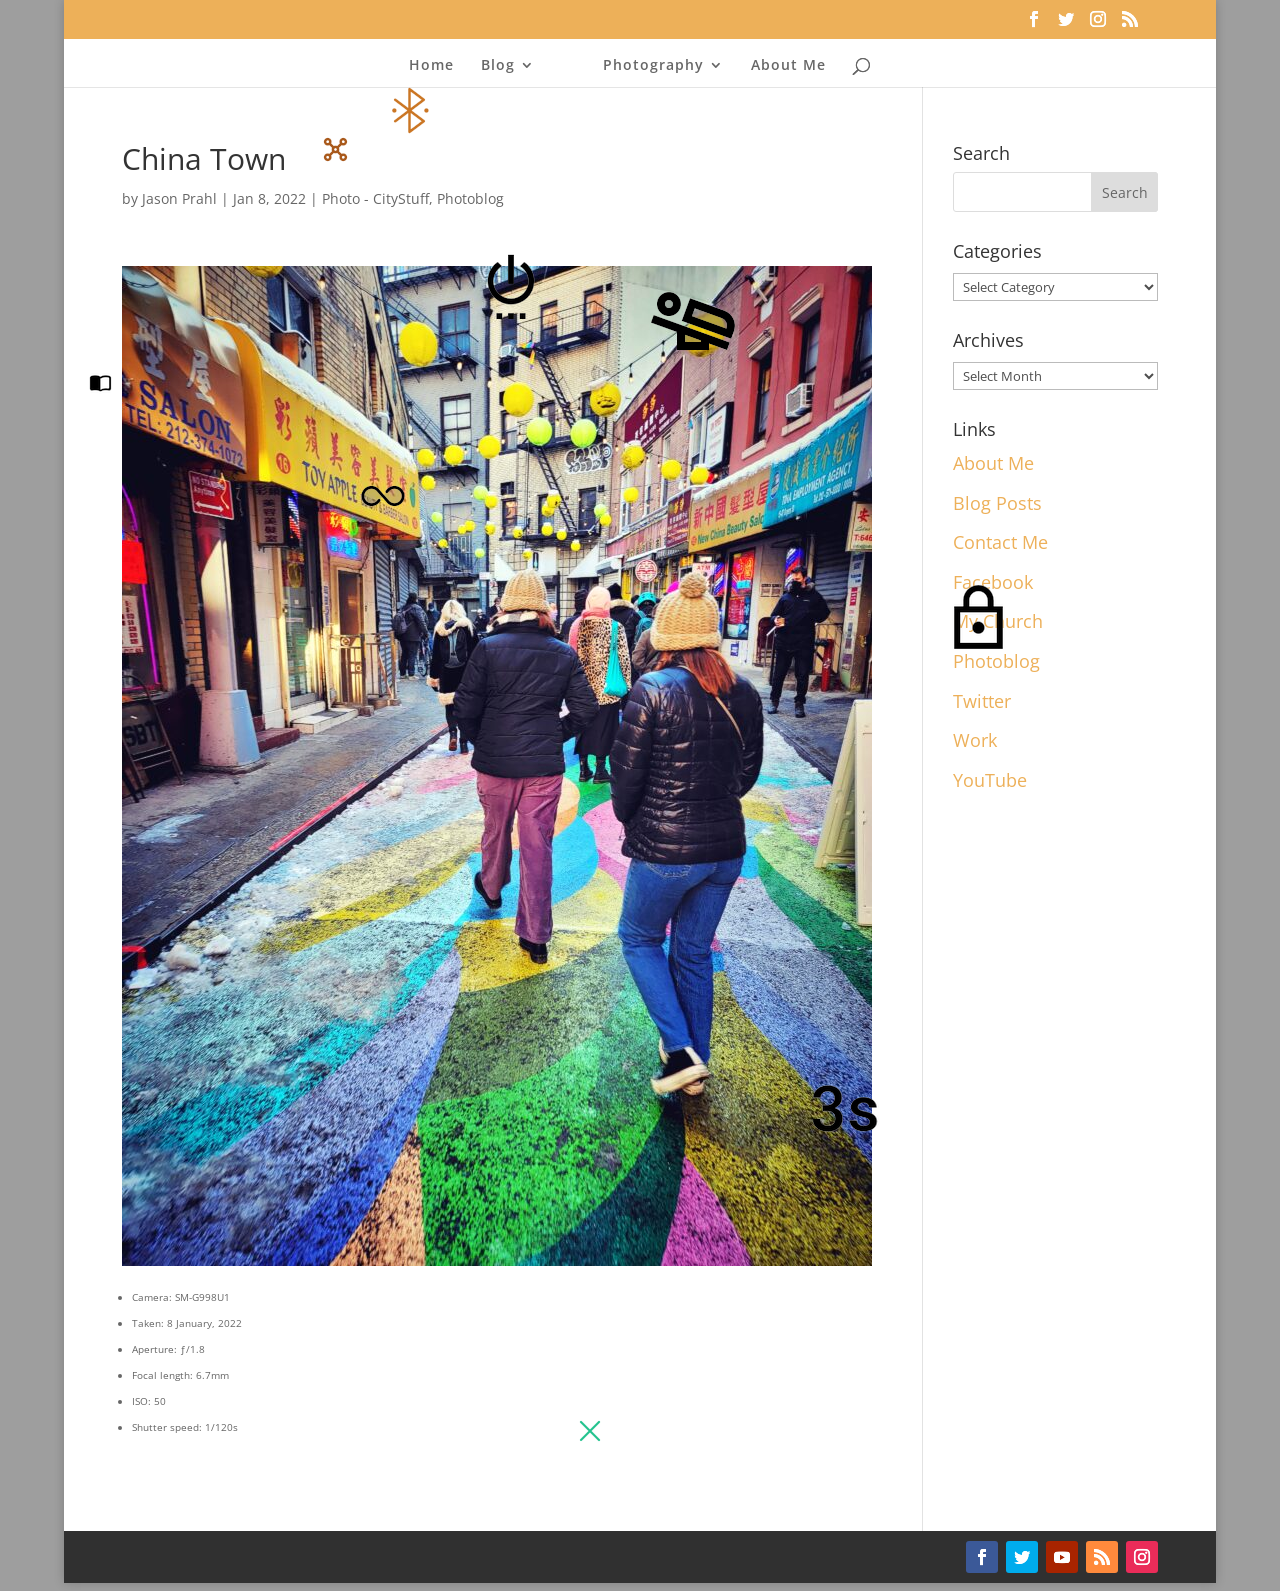 The width and height of the screenshot is (1280, 1591). Describe the element at coordinates (978, 618) in the screenshot. I see `indicates a locked or secured item` at that location.